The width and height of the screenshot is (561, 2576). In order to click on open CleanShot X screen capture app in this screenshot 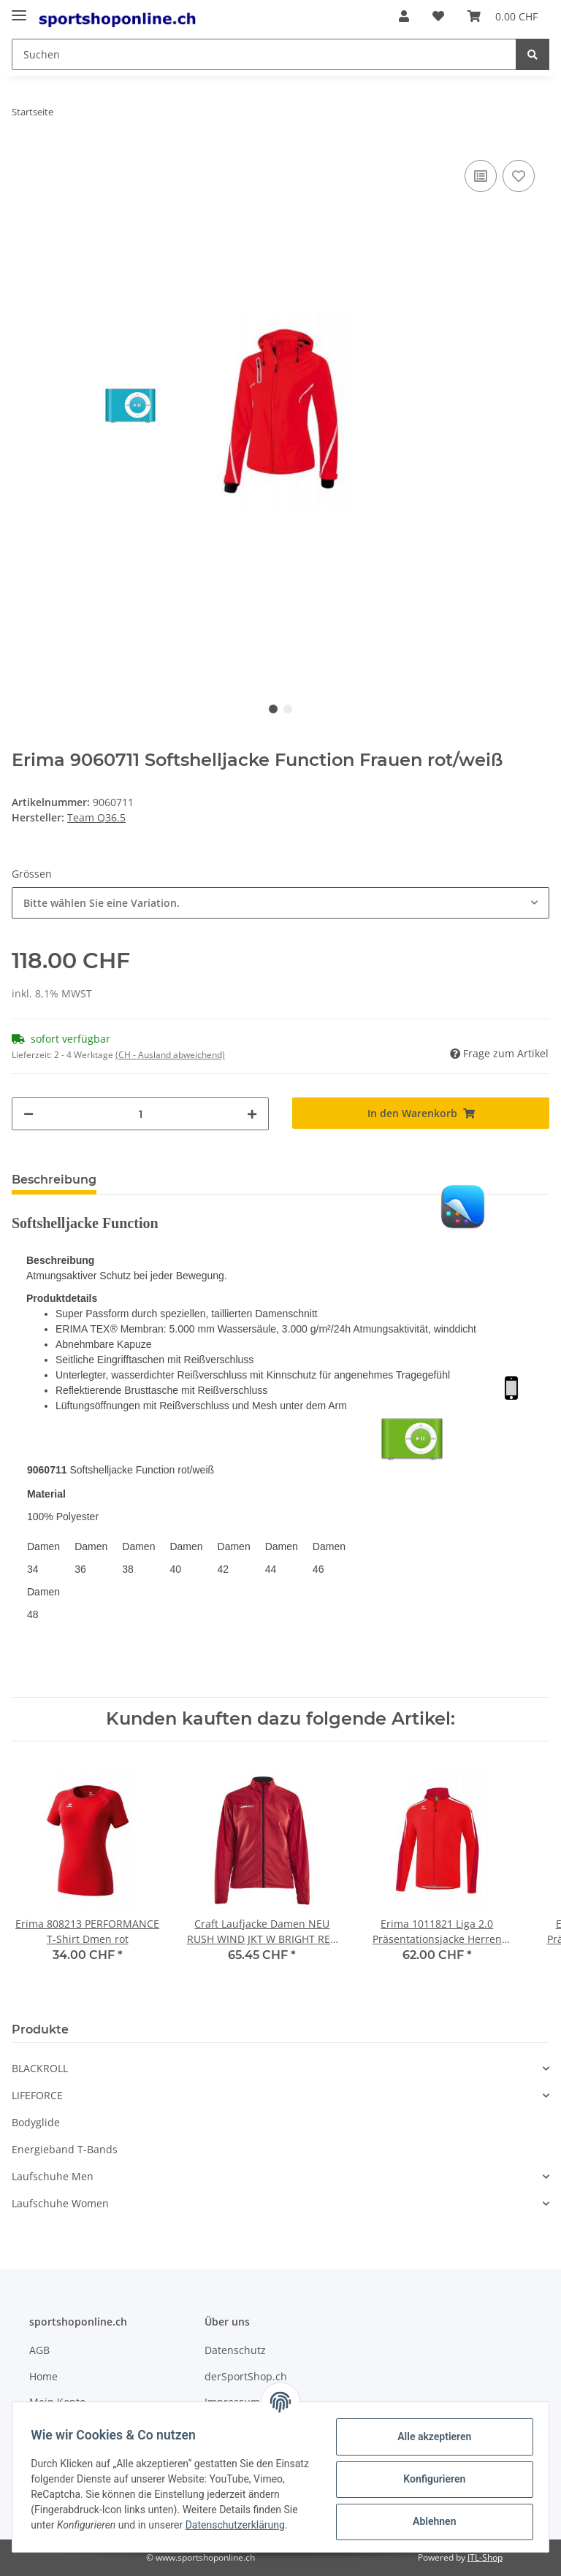, I will do `click(462, 1206)`.